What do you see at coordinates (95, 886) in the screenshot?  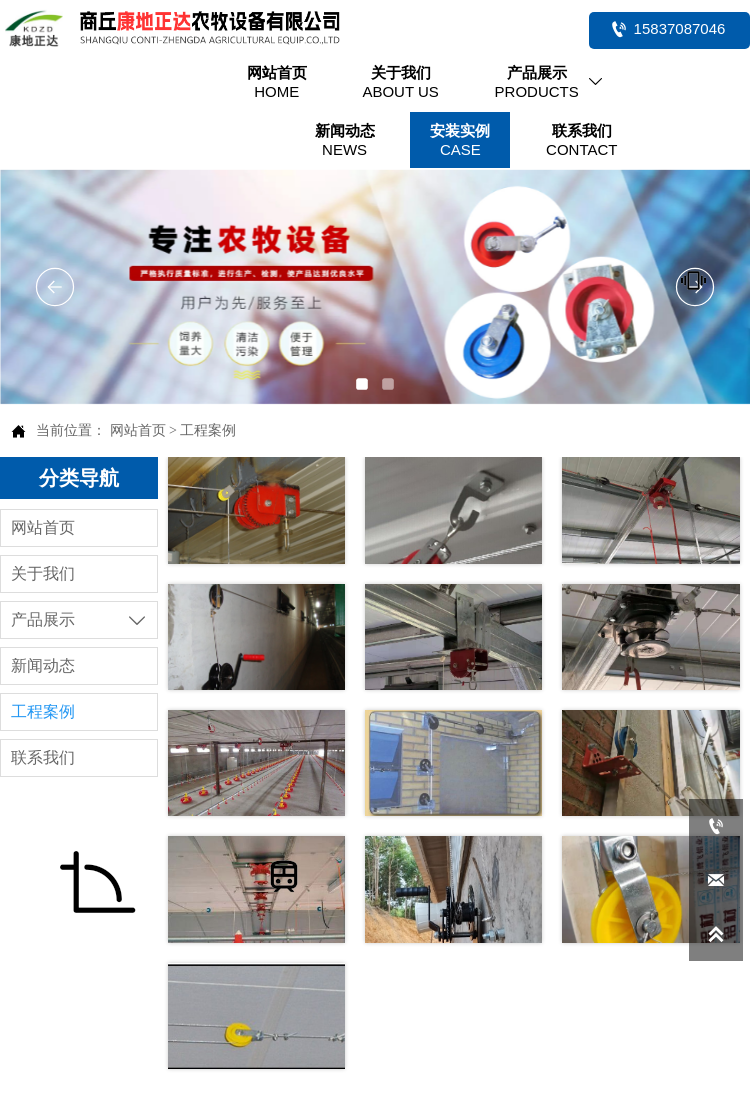 I see `measure or adjust angle in a design tool` at bounding box center [95, 886].